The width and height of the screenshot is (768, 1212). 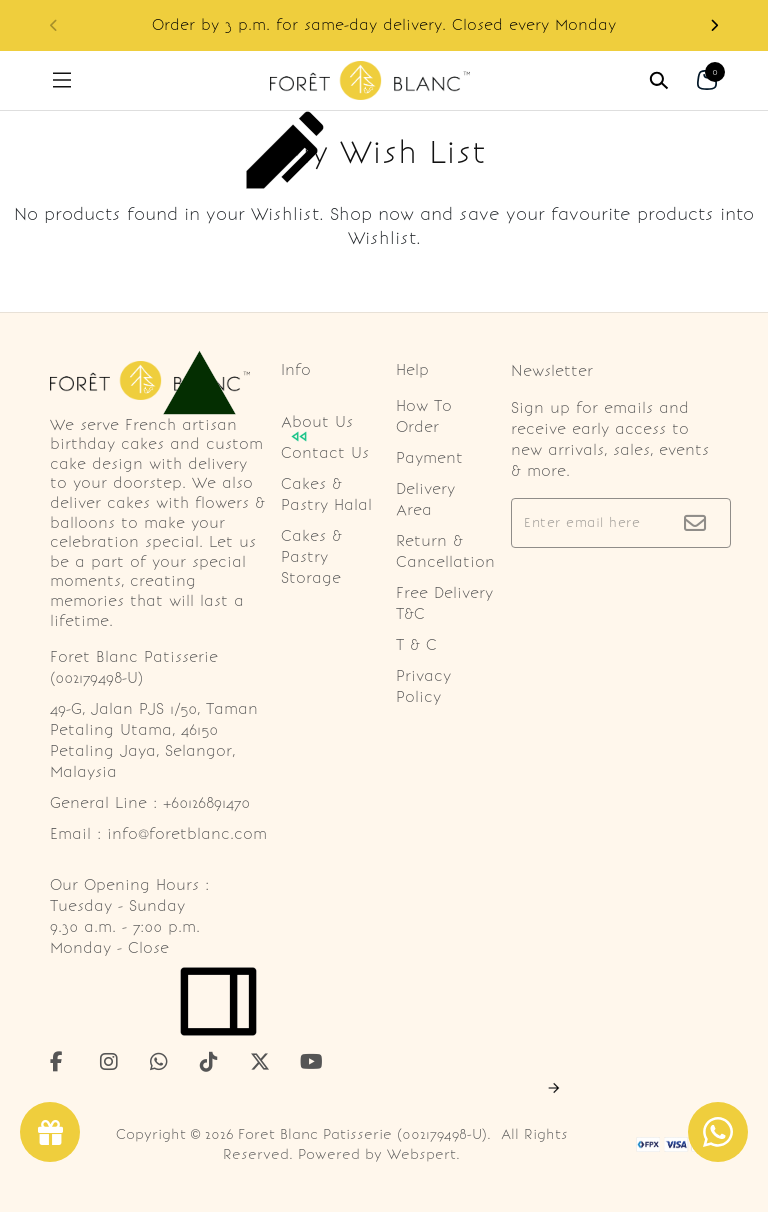 I want to click on rewind or skip backward in media playback, so click(x=299, y=436).